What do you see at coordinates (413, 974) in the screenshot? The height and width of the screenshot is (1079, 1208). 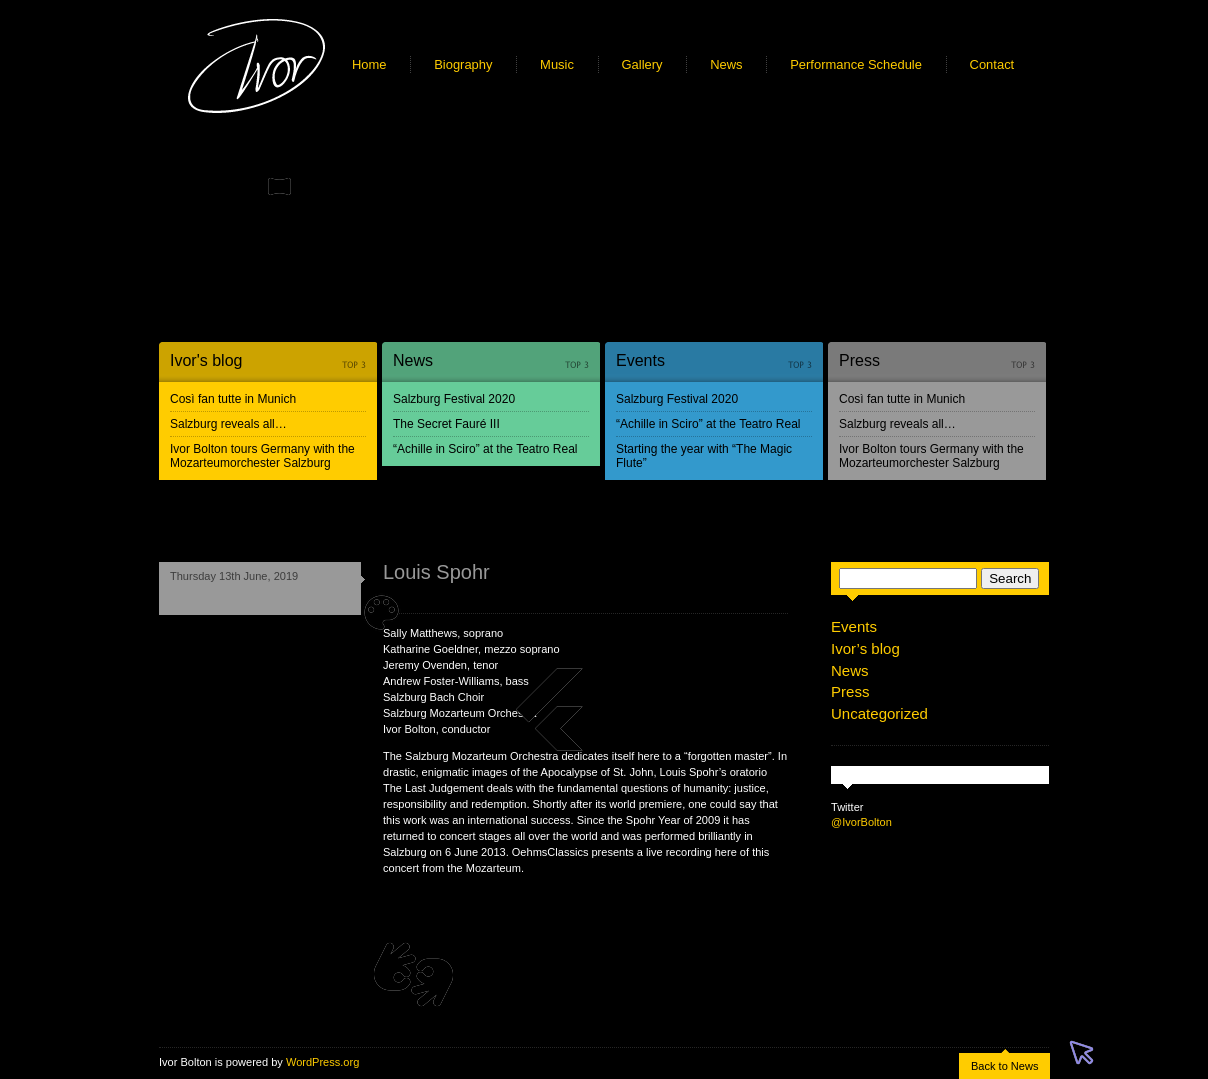 I see `access ASL interpretation services` at bounding box center [413, 974].